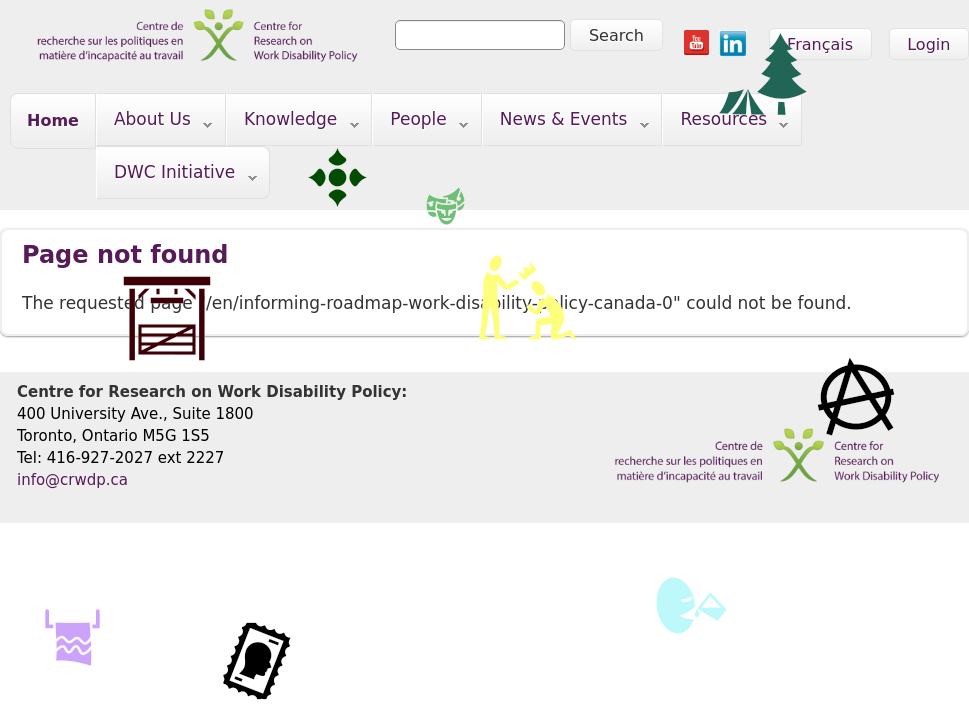 The image size is (969, 720). What do you see at coordinates (337, 177) in the screenshot?
I see `indicates luck or chance-based game mechanic` at bounding box center [337, 177].